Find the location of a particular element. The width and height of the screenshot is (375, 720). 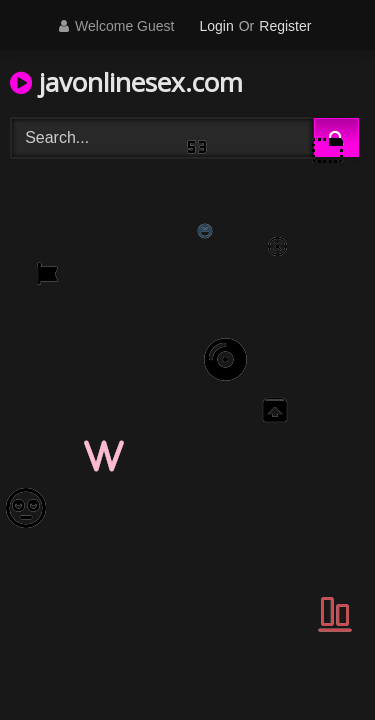

restore item from archive is located at coordinates (275, 410).